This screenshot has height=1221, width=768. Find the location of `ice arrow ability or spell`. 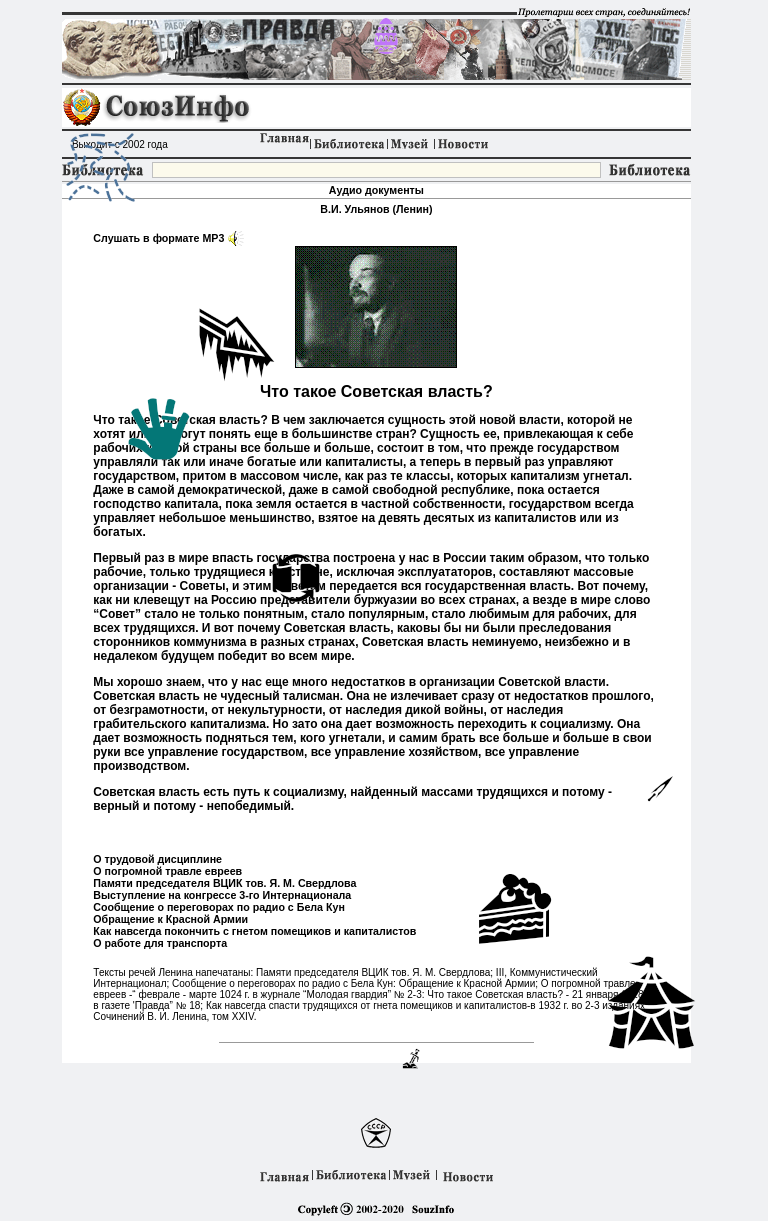

ice arrow ability or spell is located at coordinates (237, 344).